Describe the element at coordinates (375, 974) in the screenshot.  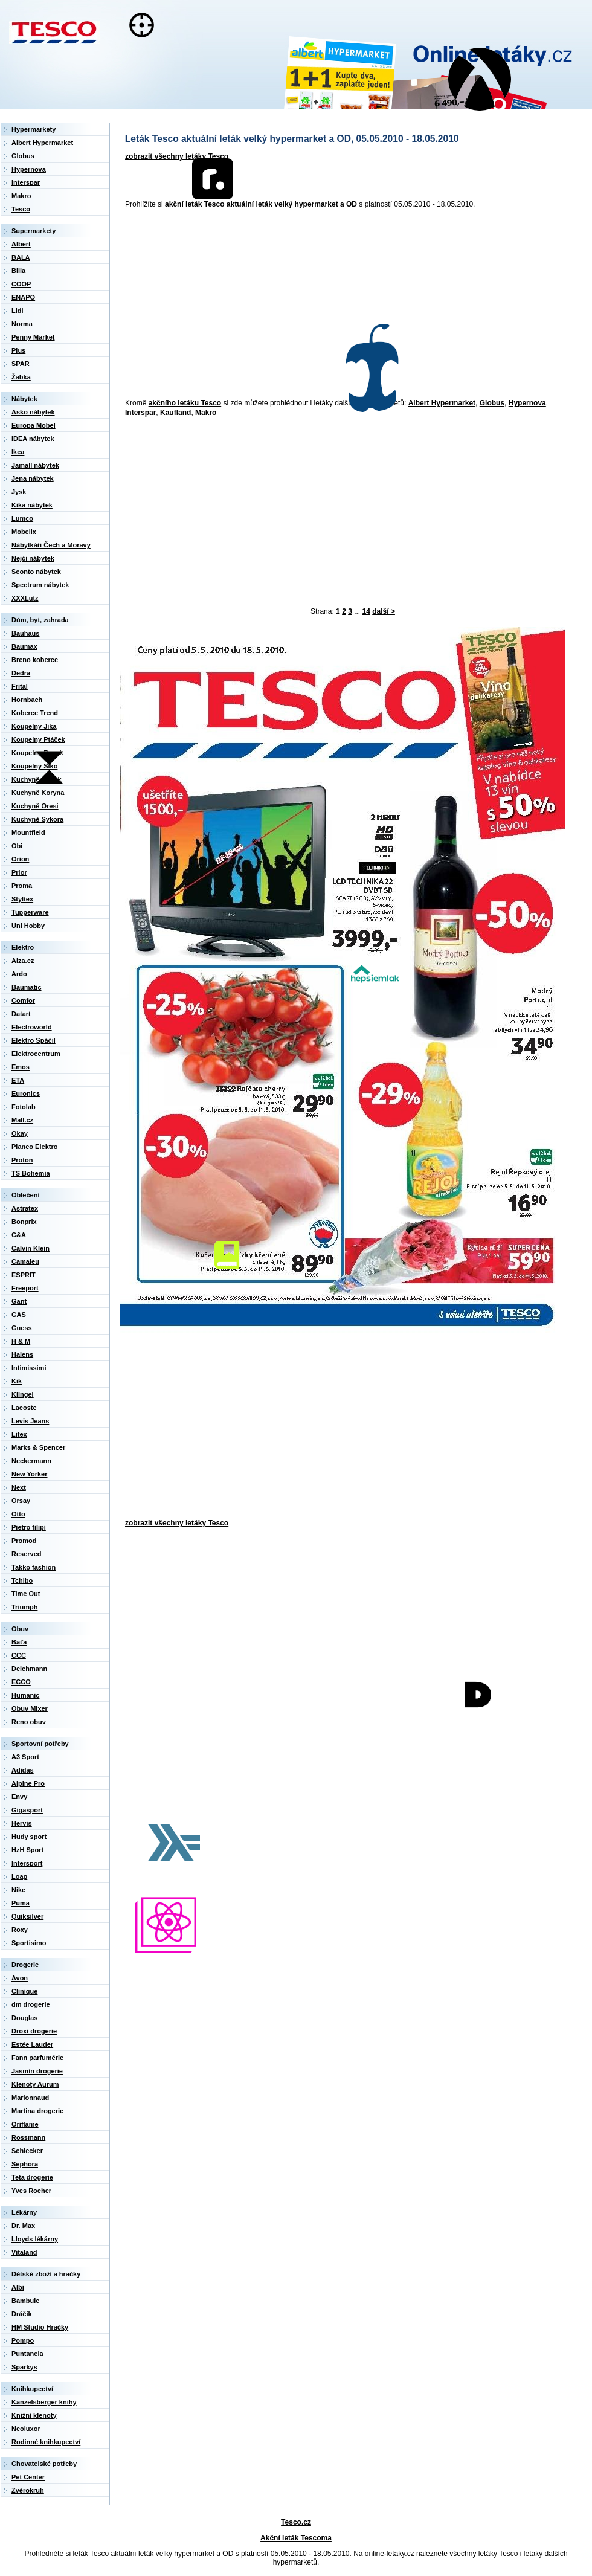
I see `open the Hepsiemlak real estate app` at that location.